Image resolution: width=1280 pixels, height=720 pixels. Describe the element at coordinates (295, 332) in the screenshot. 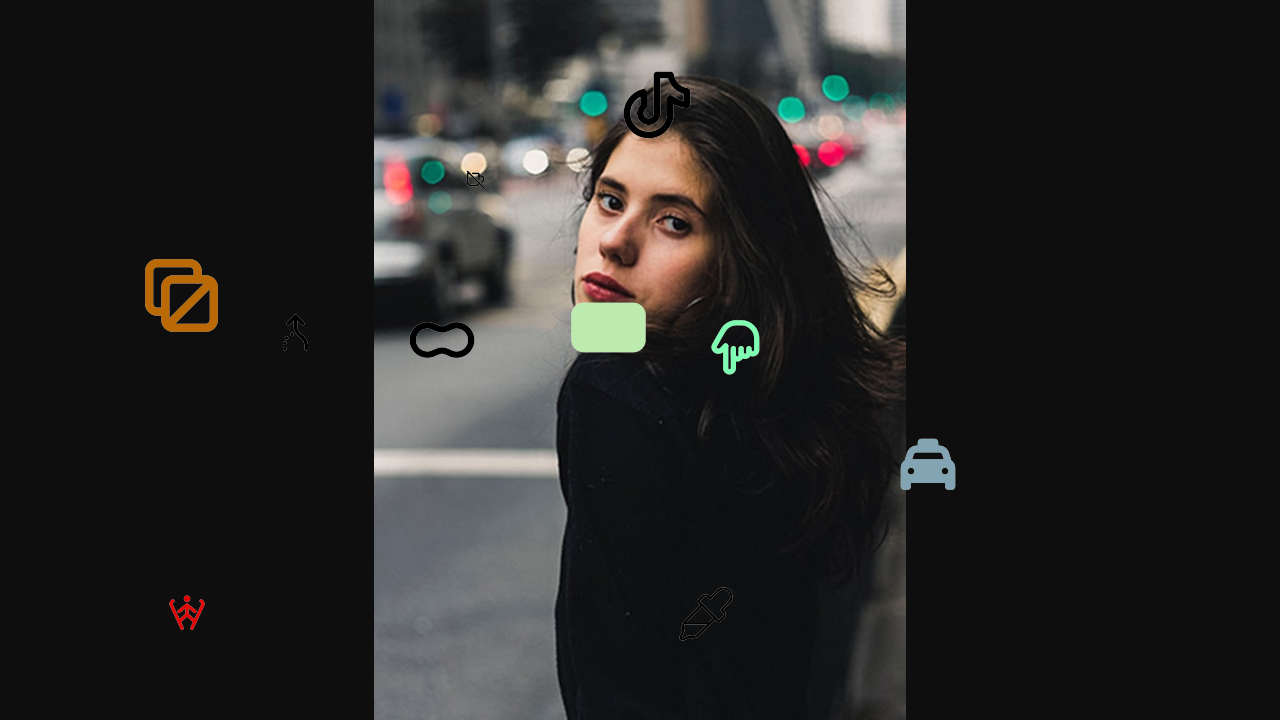

I see `merge content from right side` at that location.